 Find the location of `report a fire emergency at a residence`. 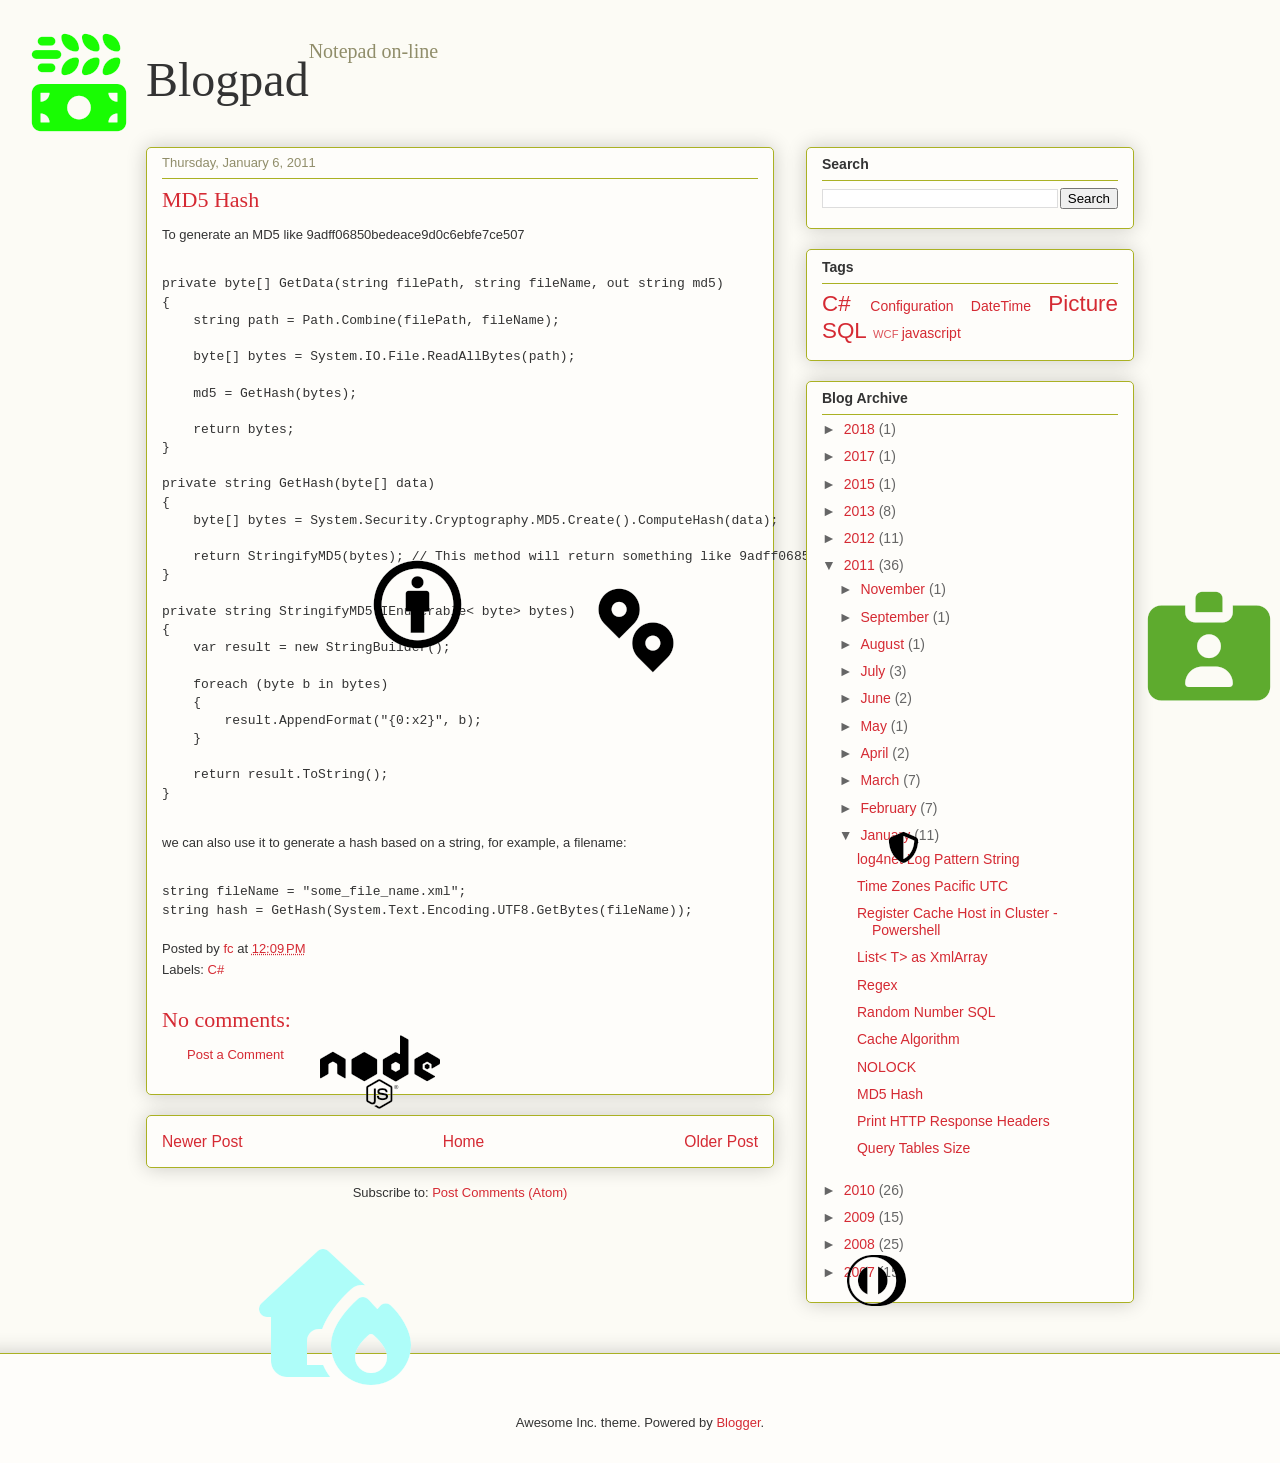

report a fire emergency at a residence is located at coordinates (331, 1313).